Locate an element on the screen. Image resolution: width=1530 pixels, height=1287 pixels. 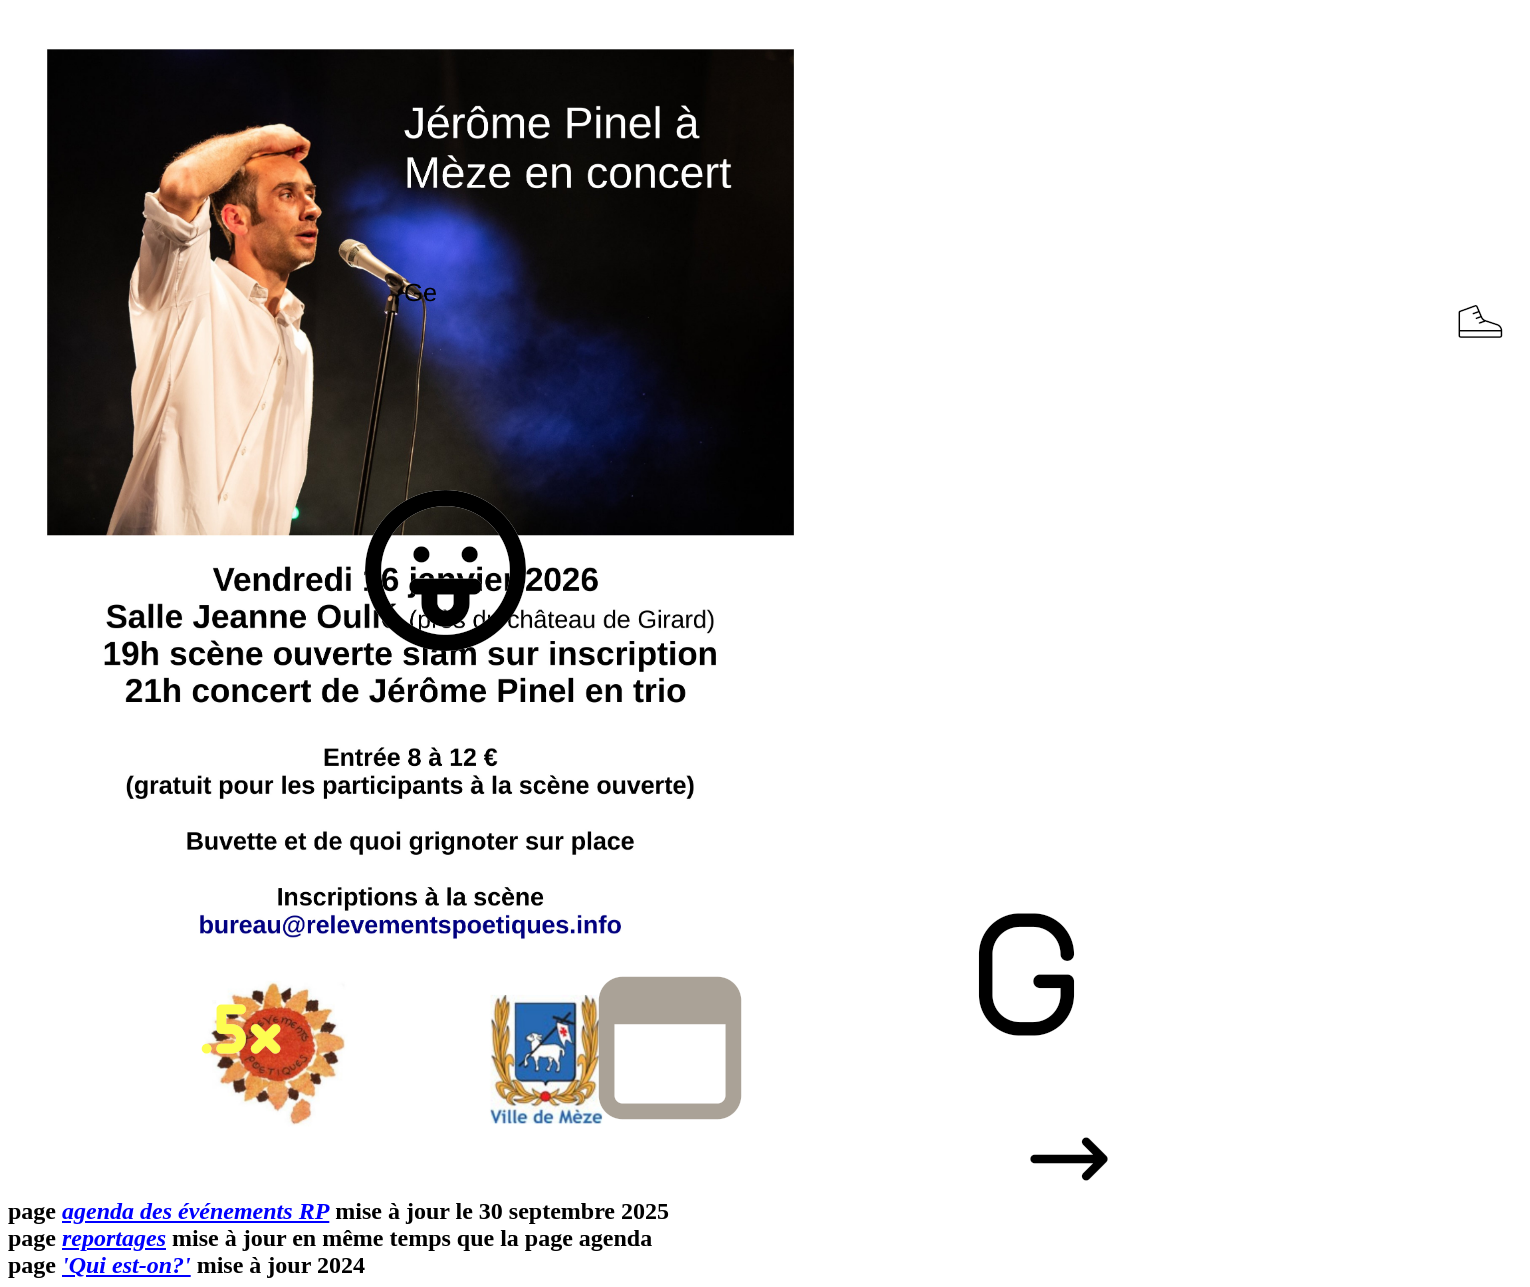
browse footwear or shoe products is located at coordinates (1478, 323).